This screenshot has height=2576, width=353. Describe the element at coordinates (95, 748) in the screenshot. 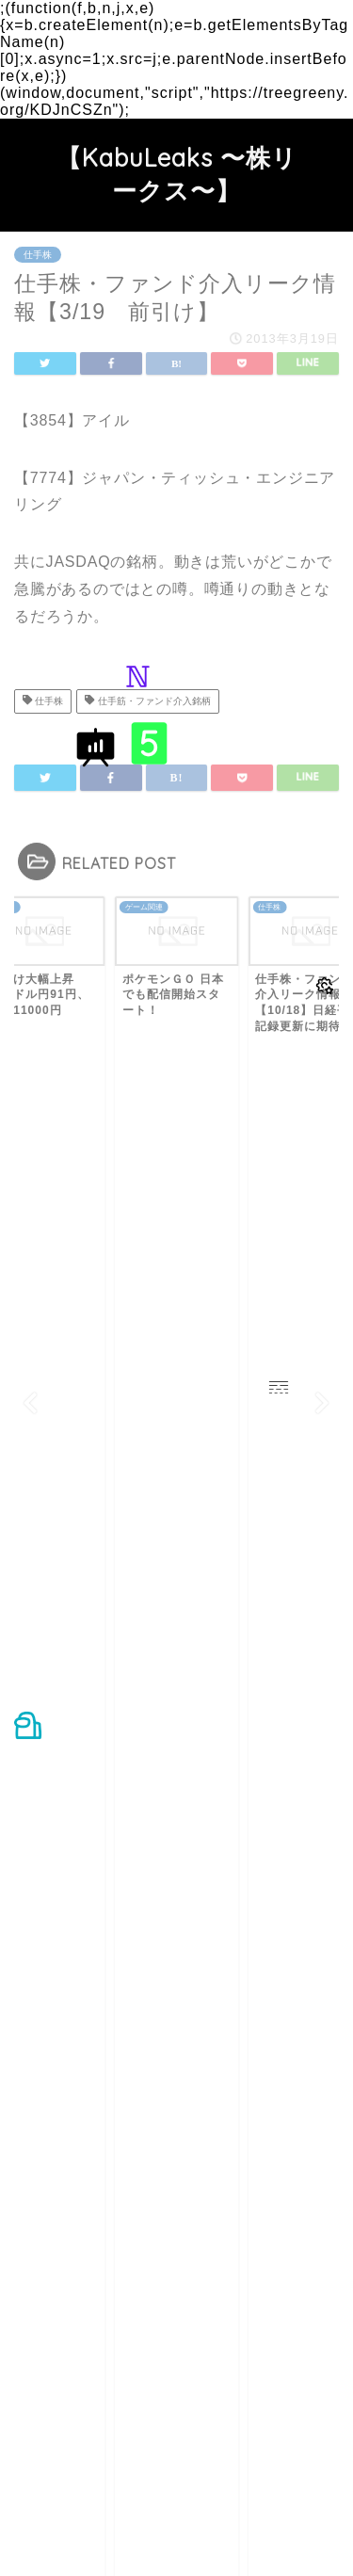

I see `view presentation with data charts` at that location.